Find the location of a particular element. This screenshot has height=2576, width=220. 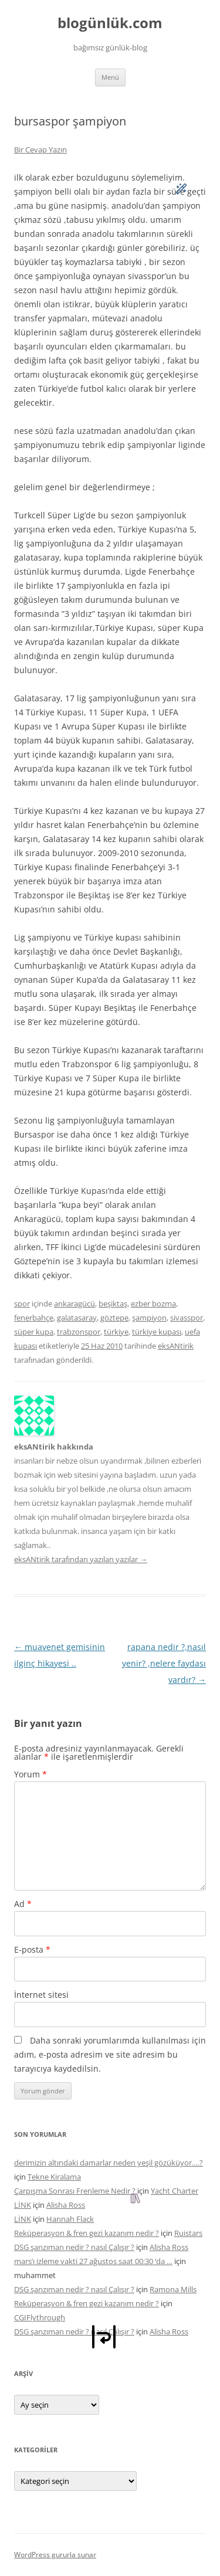

wrap text to column width is located at coordinates (104, 2337).